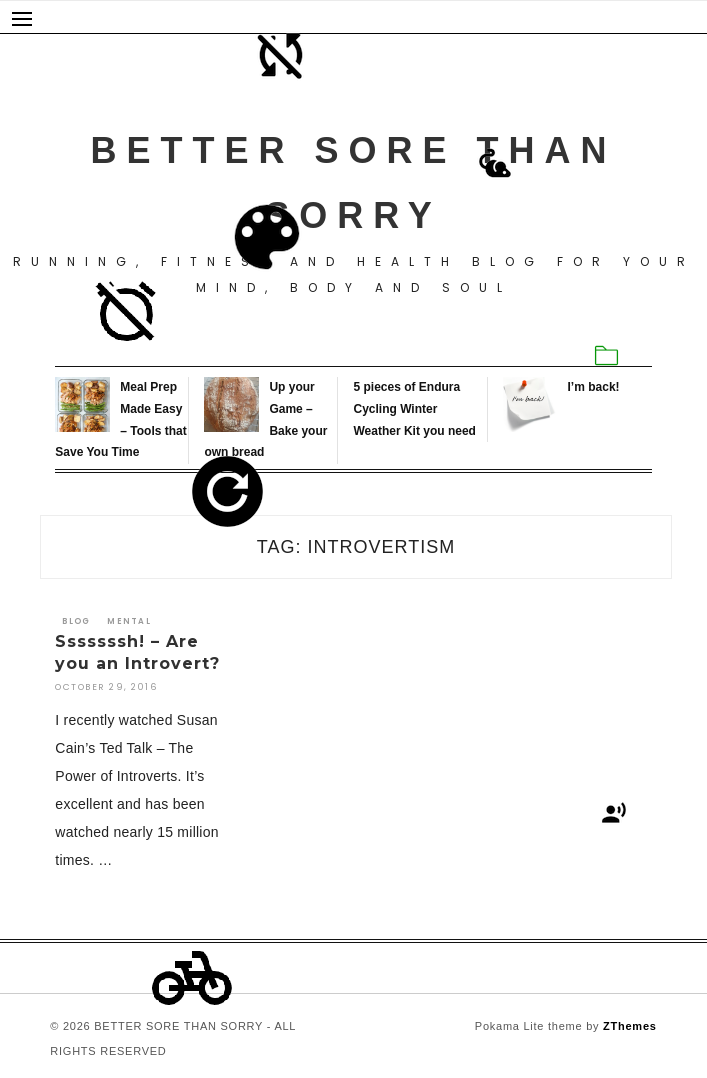 Image resolution: width=707 pixels, height=1078 pixels. Describe the element at coordinates (495, 163) in the screenshot. I see `request rodent pest control services` at that location.